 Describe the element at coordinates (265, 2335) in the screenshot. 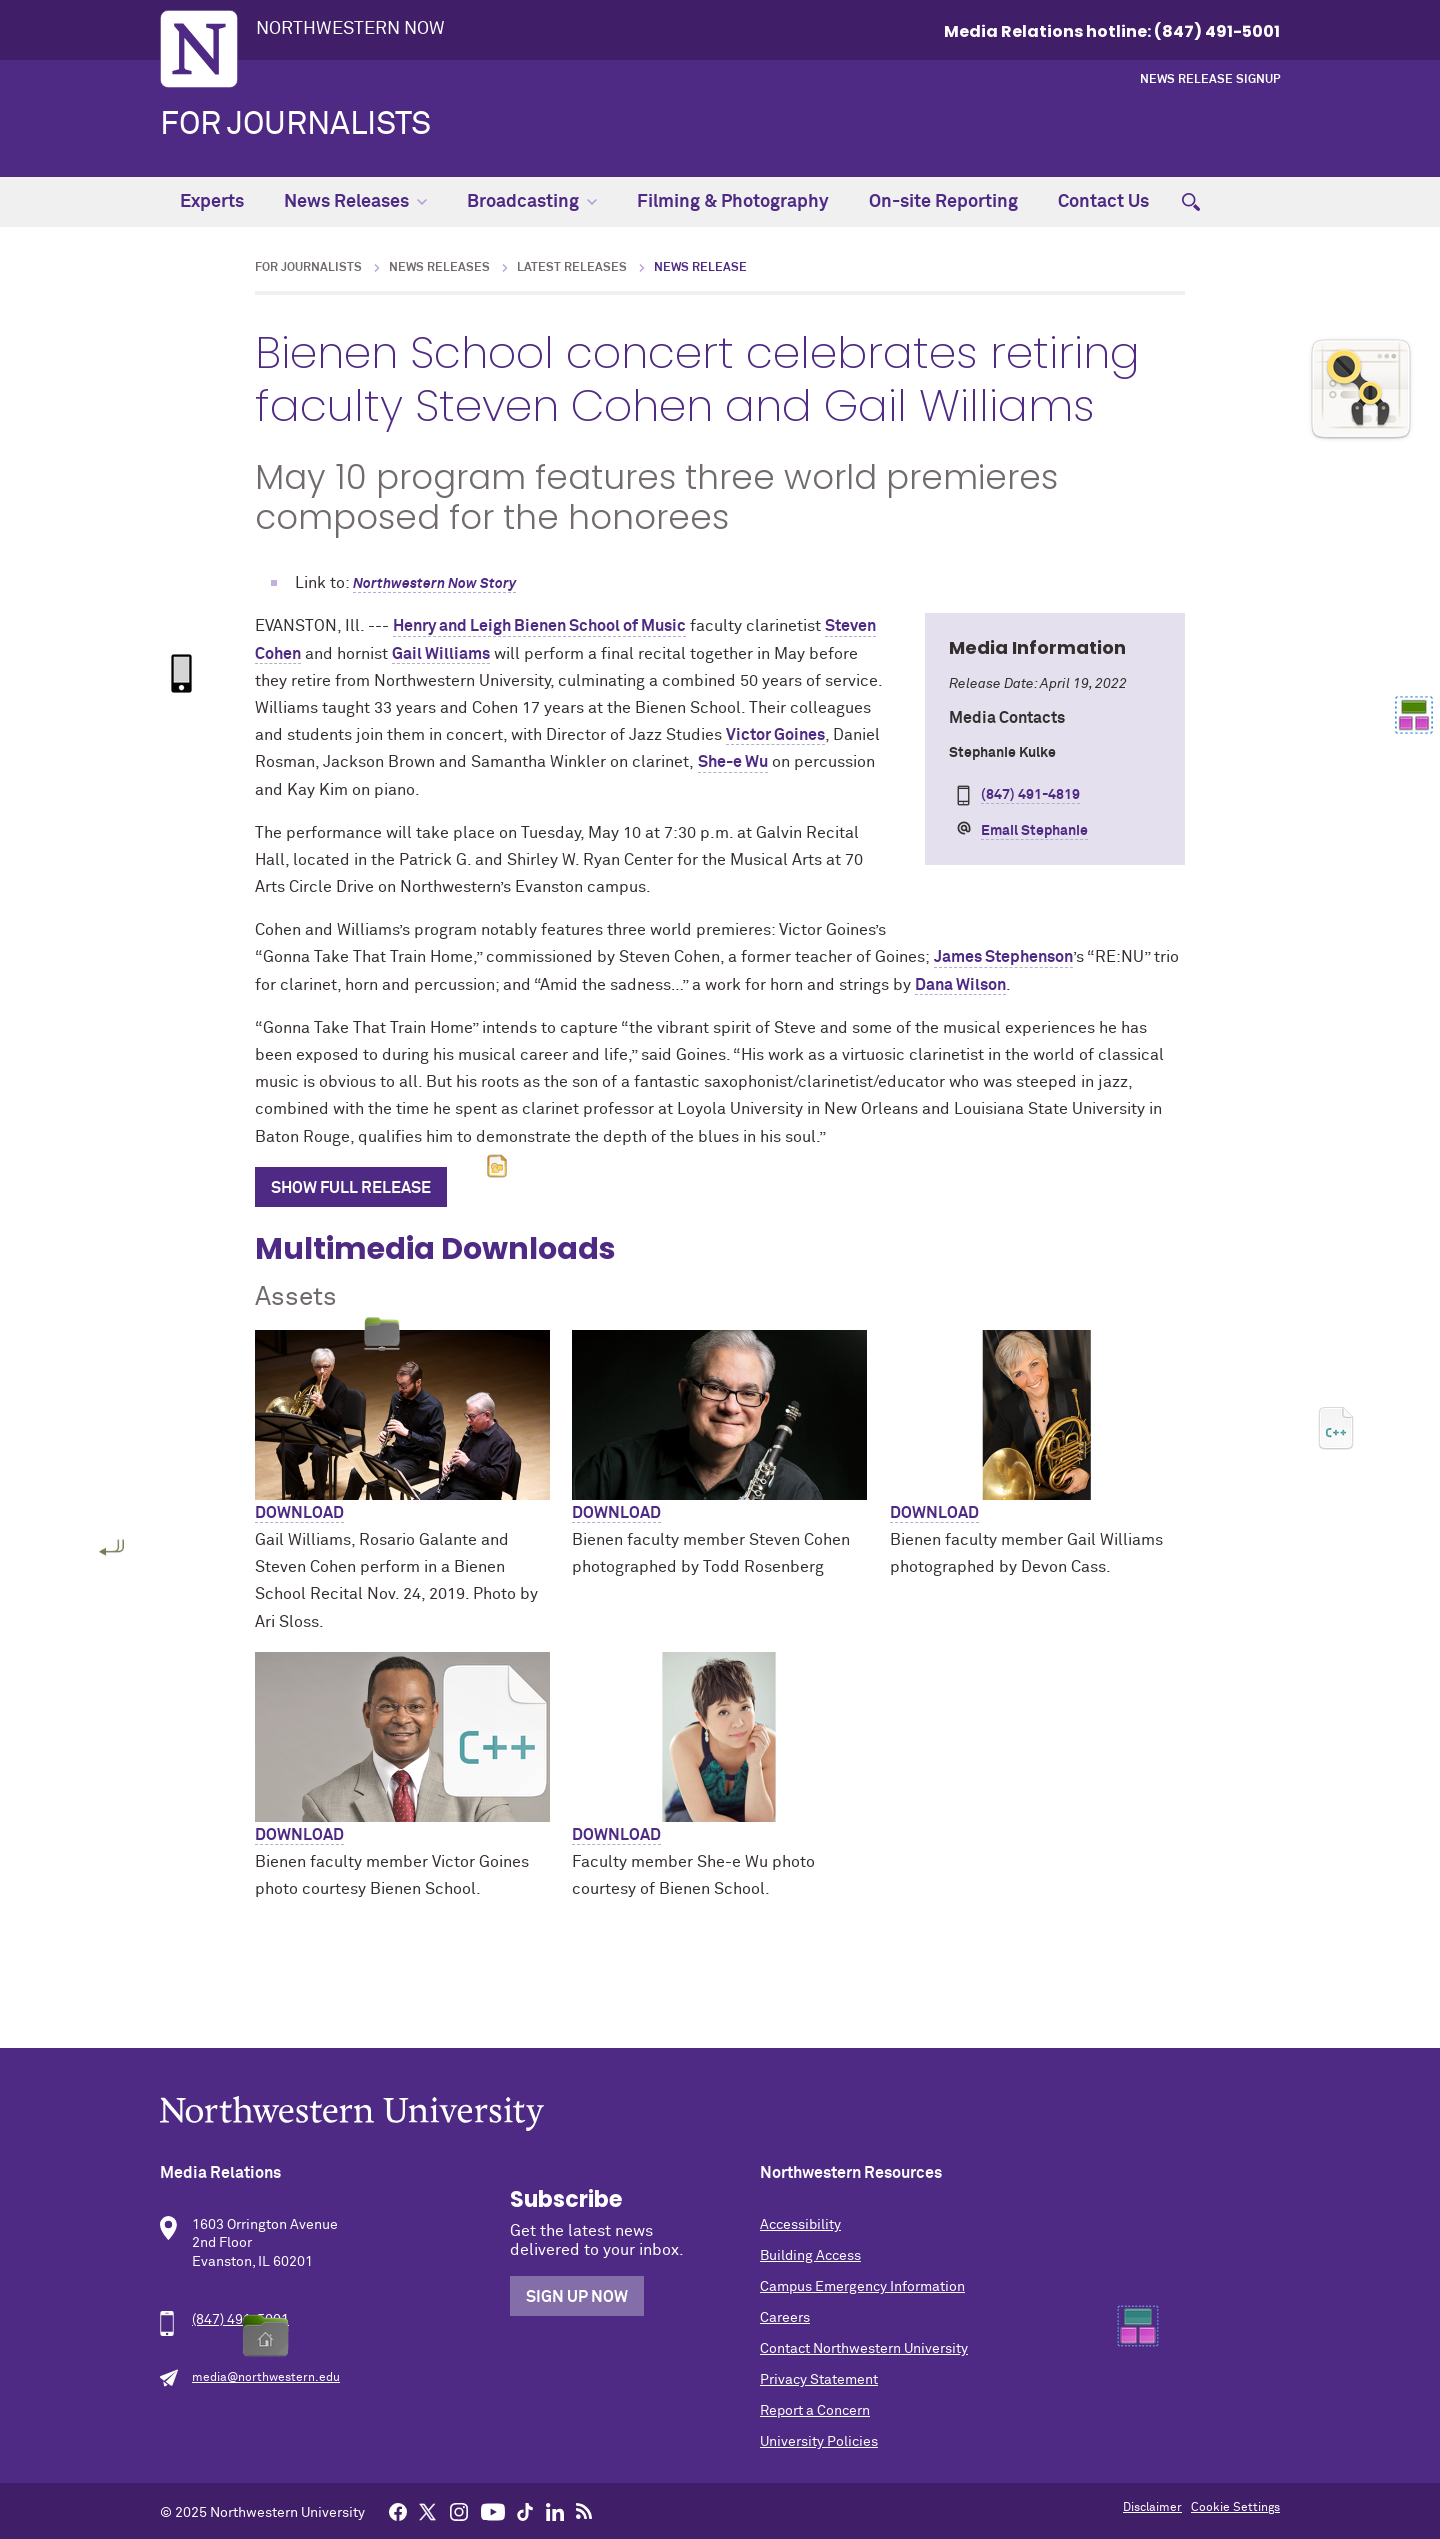

I see `access your home folder` at that location.